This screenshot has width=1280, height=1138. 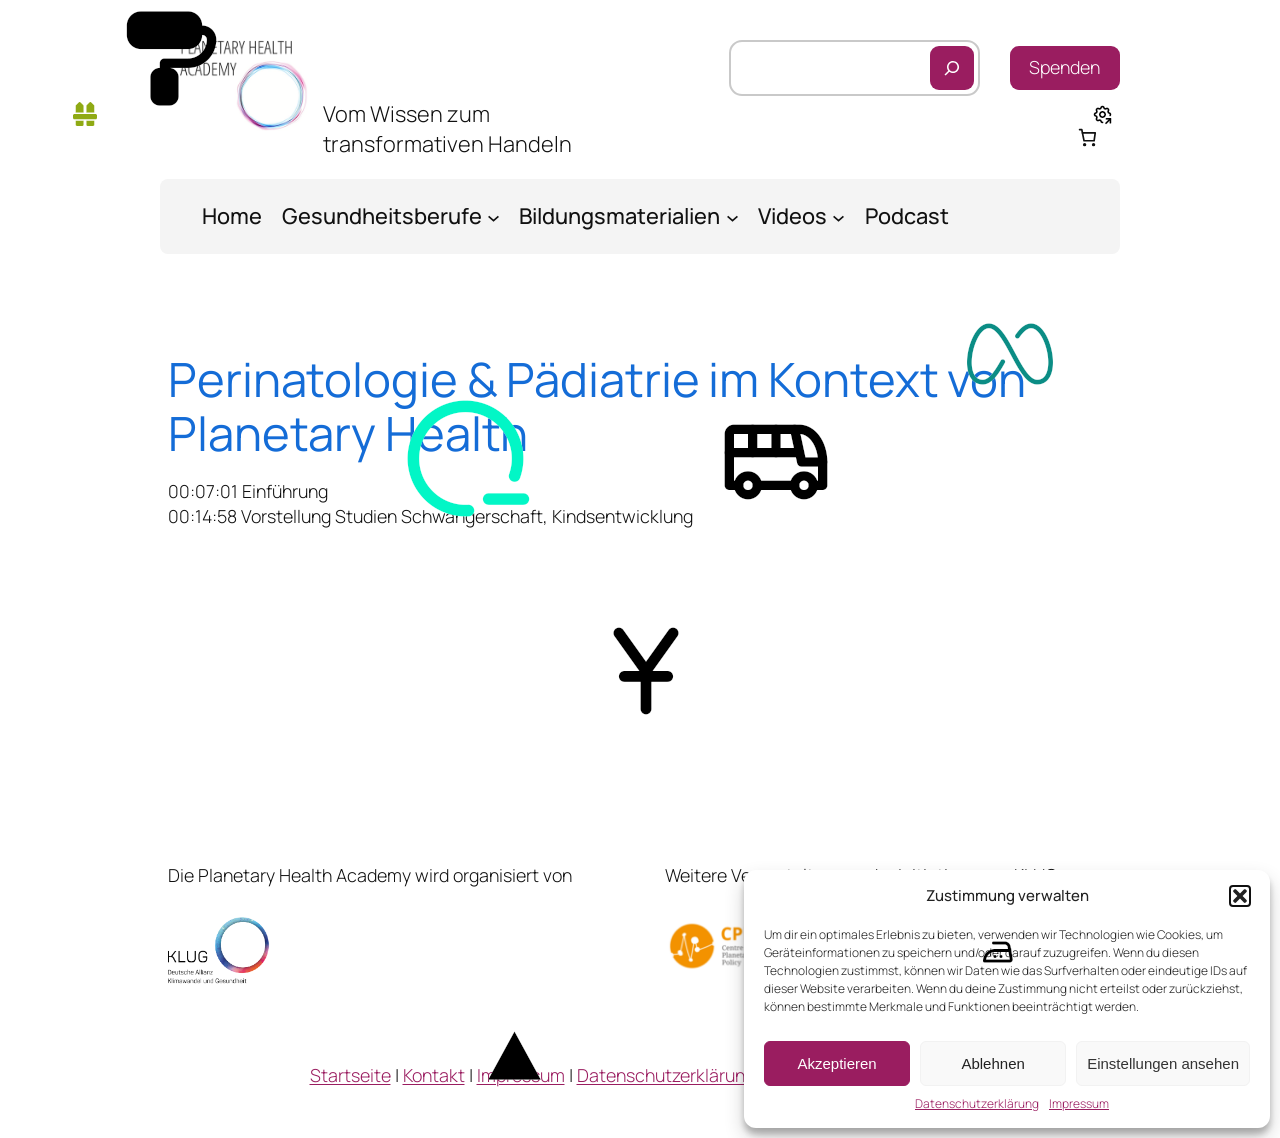 I want to click on iron clothing or fabric items, so click(x=998, y=952).